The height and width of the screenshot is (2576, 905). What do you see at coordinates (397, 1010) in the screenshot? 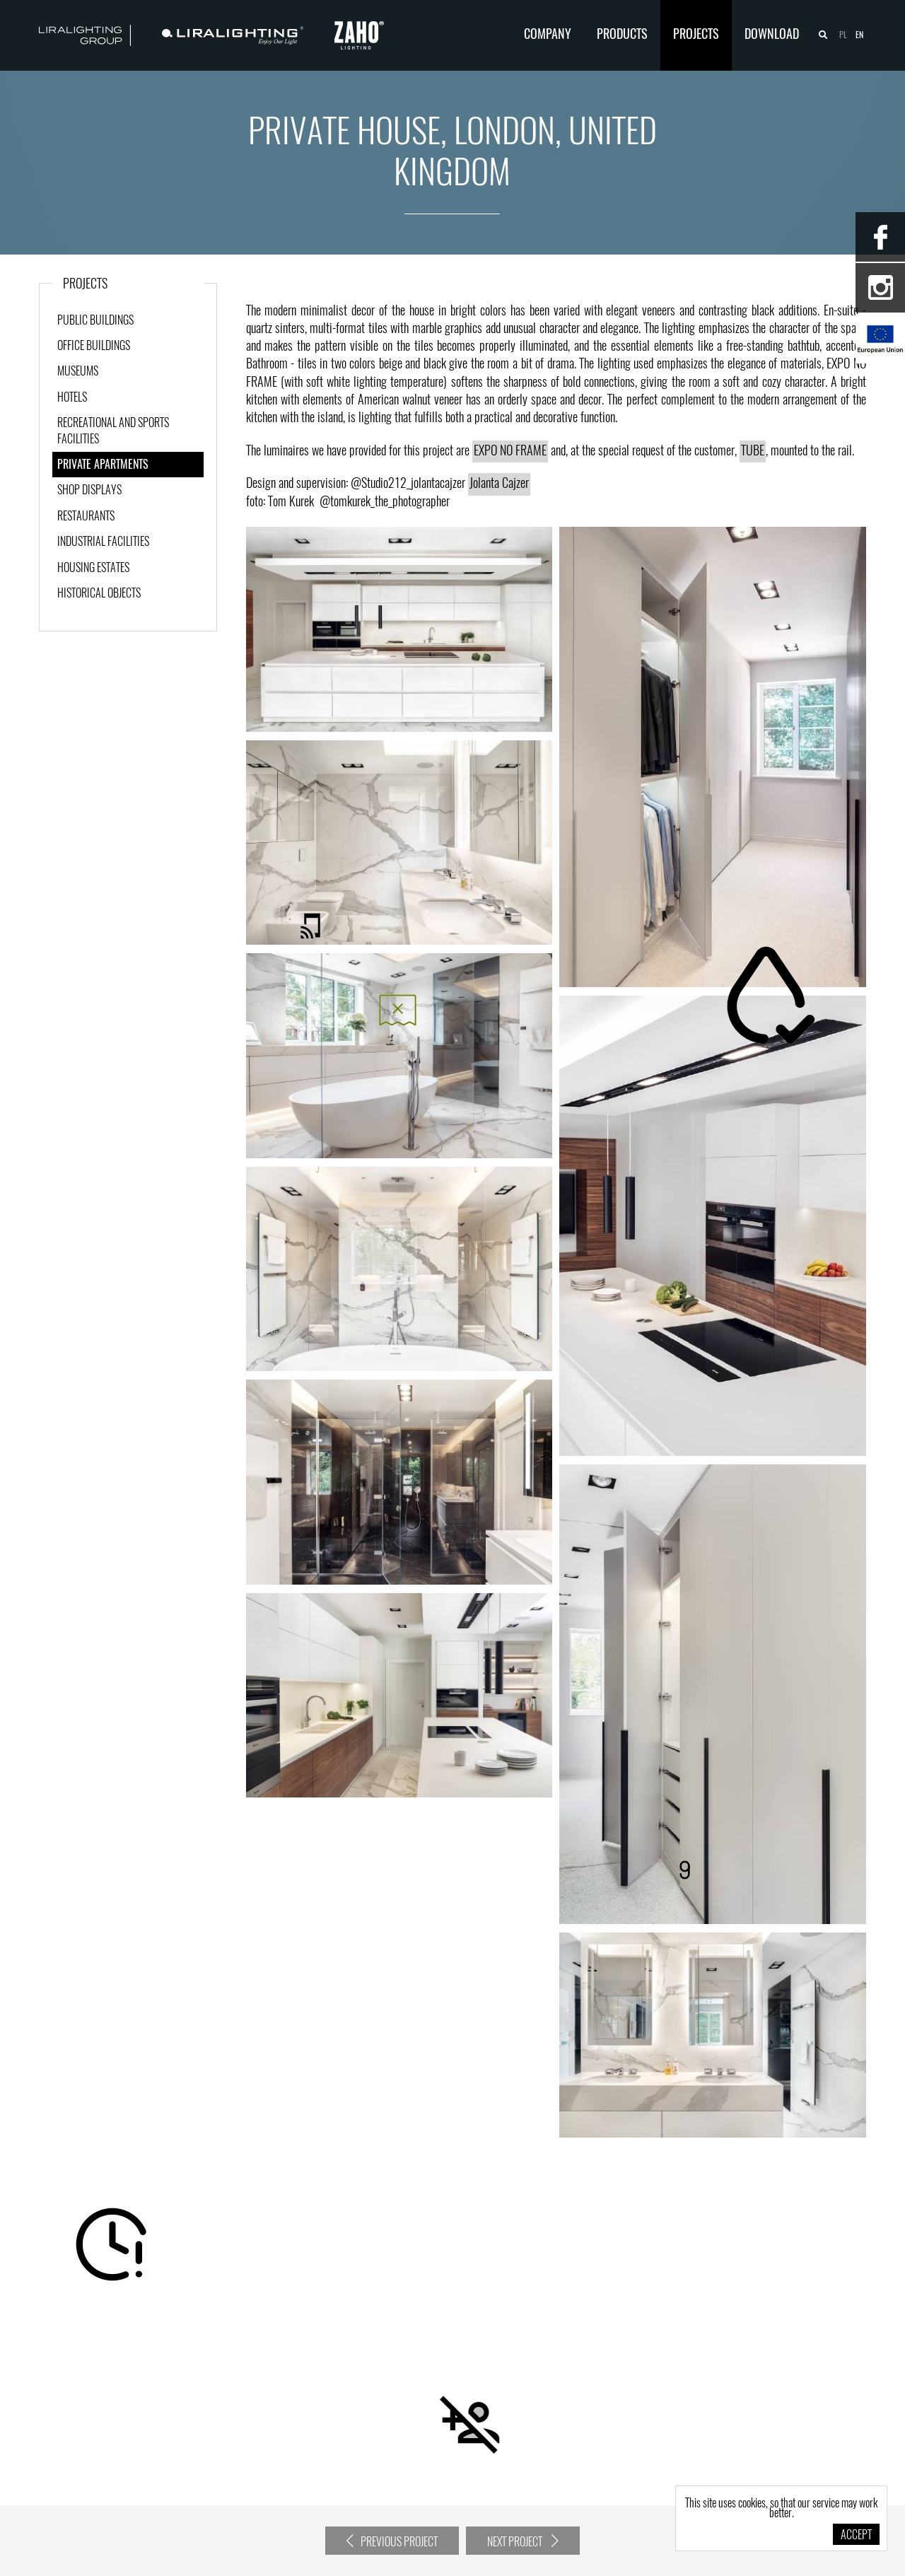
I see `cancel or void a receipt` at bounding box center [397, 1010].